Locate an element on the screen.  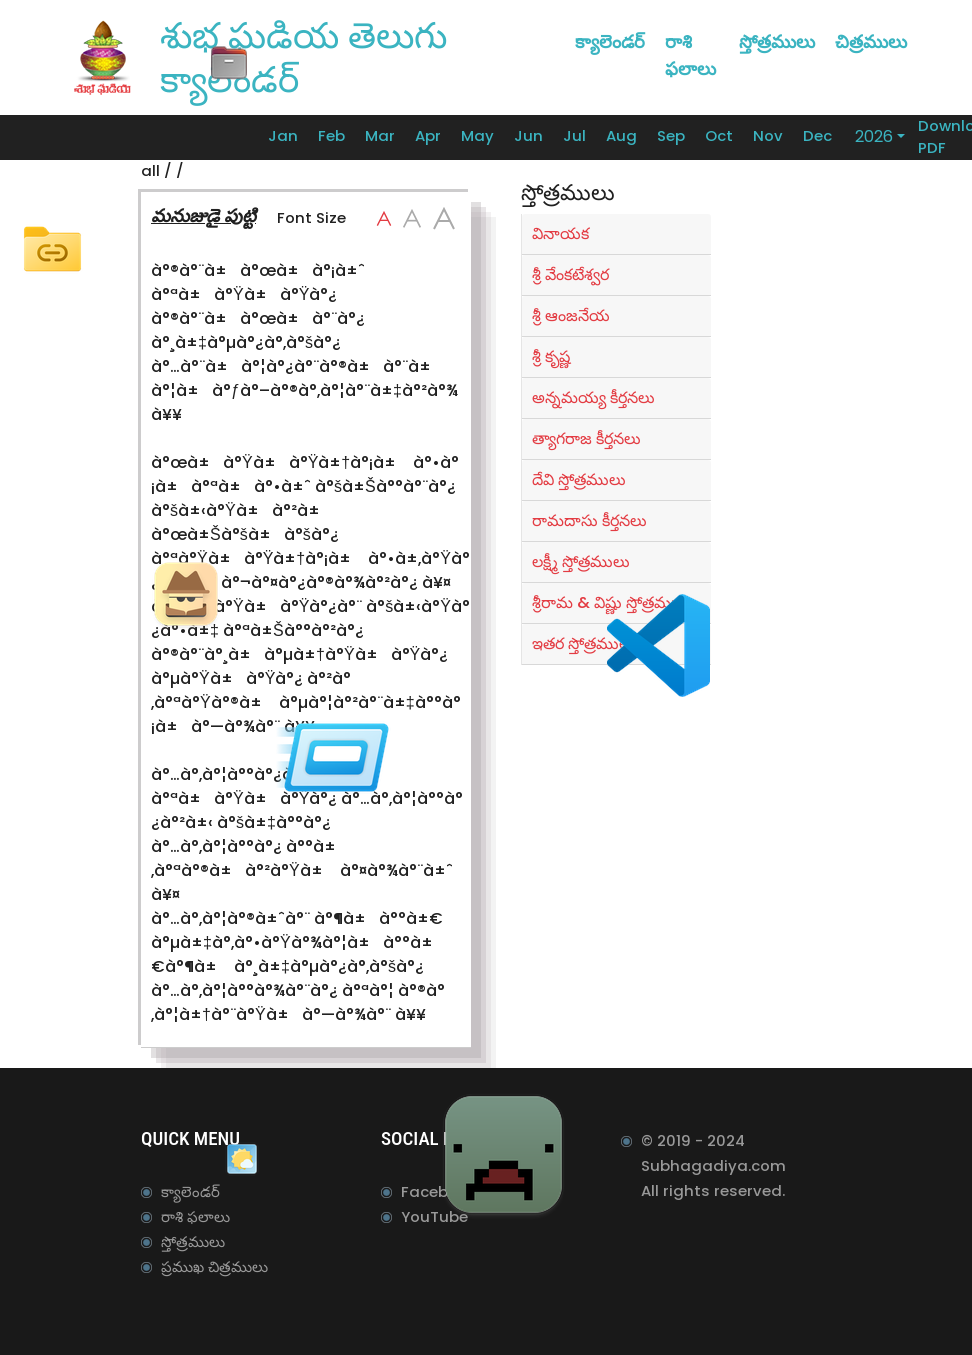
open the weather app is located at coordinates (242, 1159).